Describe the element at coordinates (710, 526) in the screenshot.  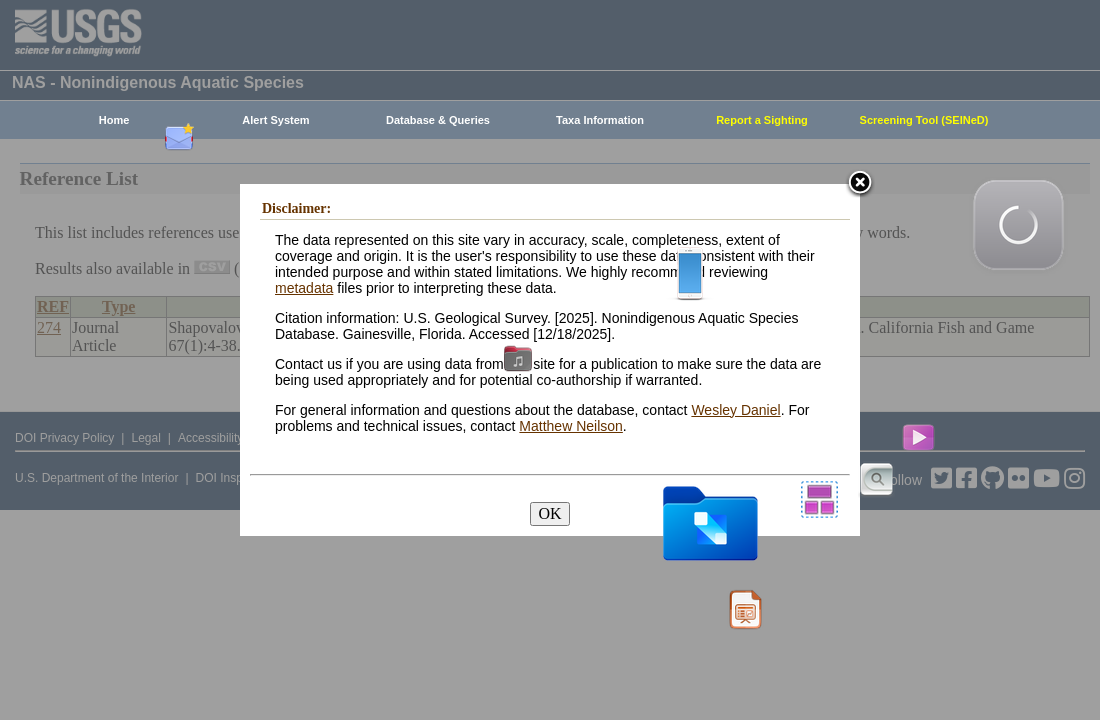
I see `open wondershare mirrorgo files folder` at that location.